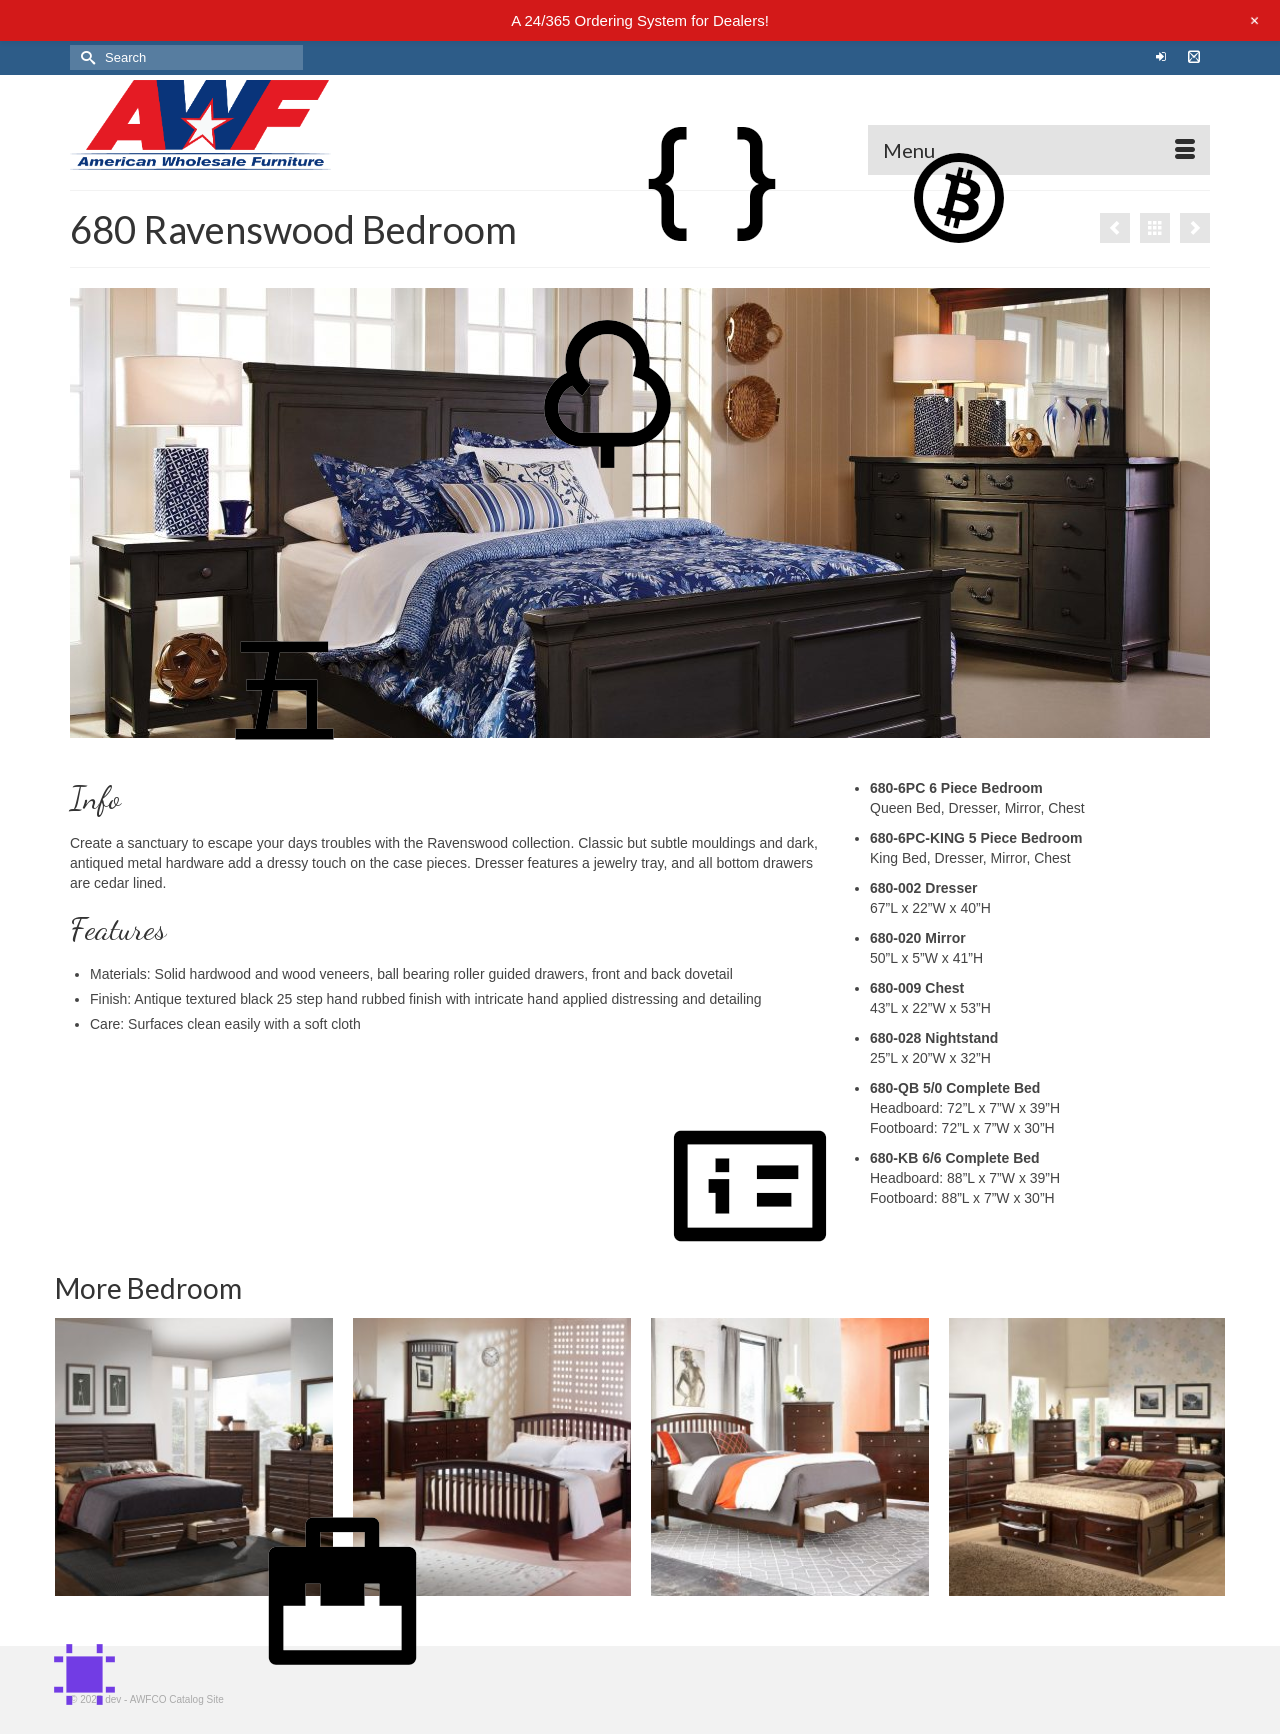 This screenshot has height=1734, width=1280. I want to click on view bitcoin wallet or balance, so click(959, 198).